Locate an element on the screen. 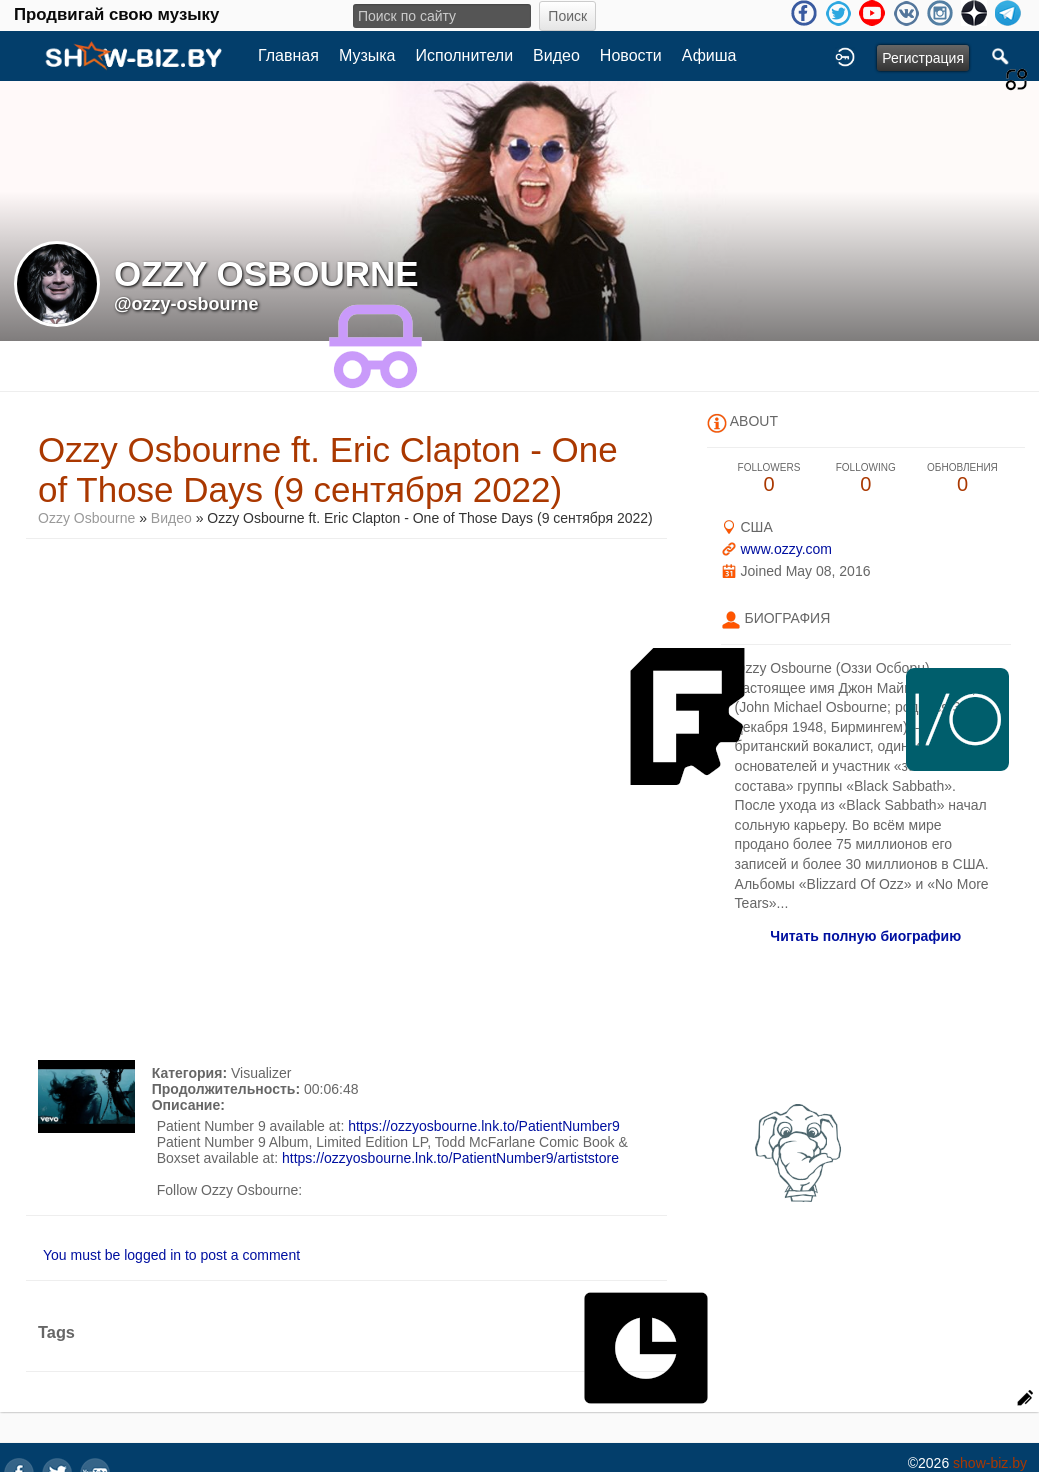  view business analytics dashboard is located at coordinates (646, 1348).